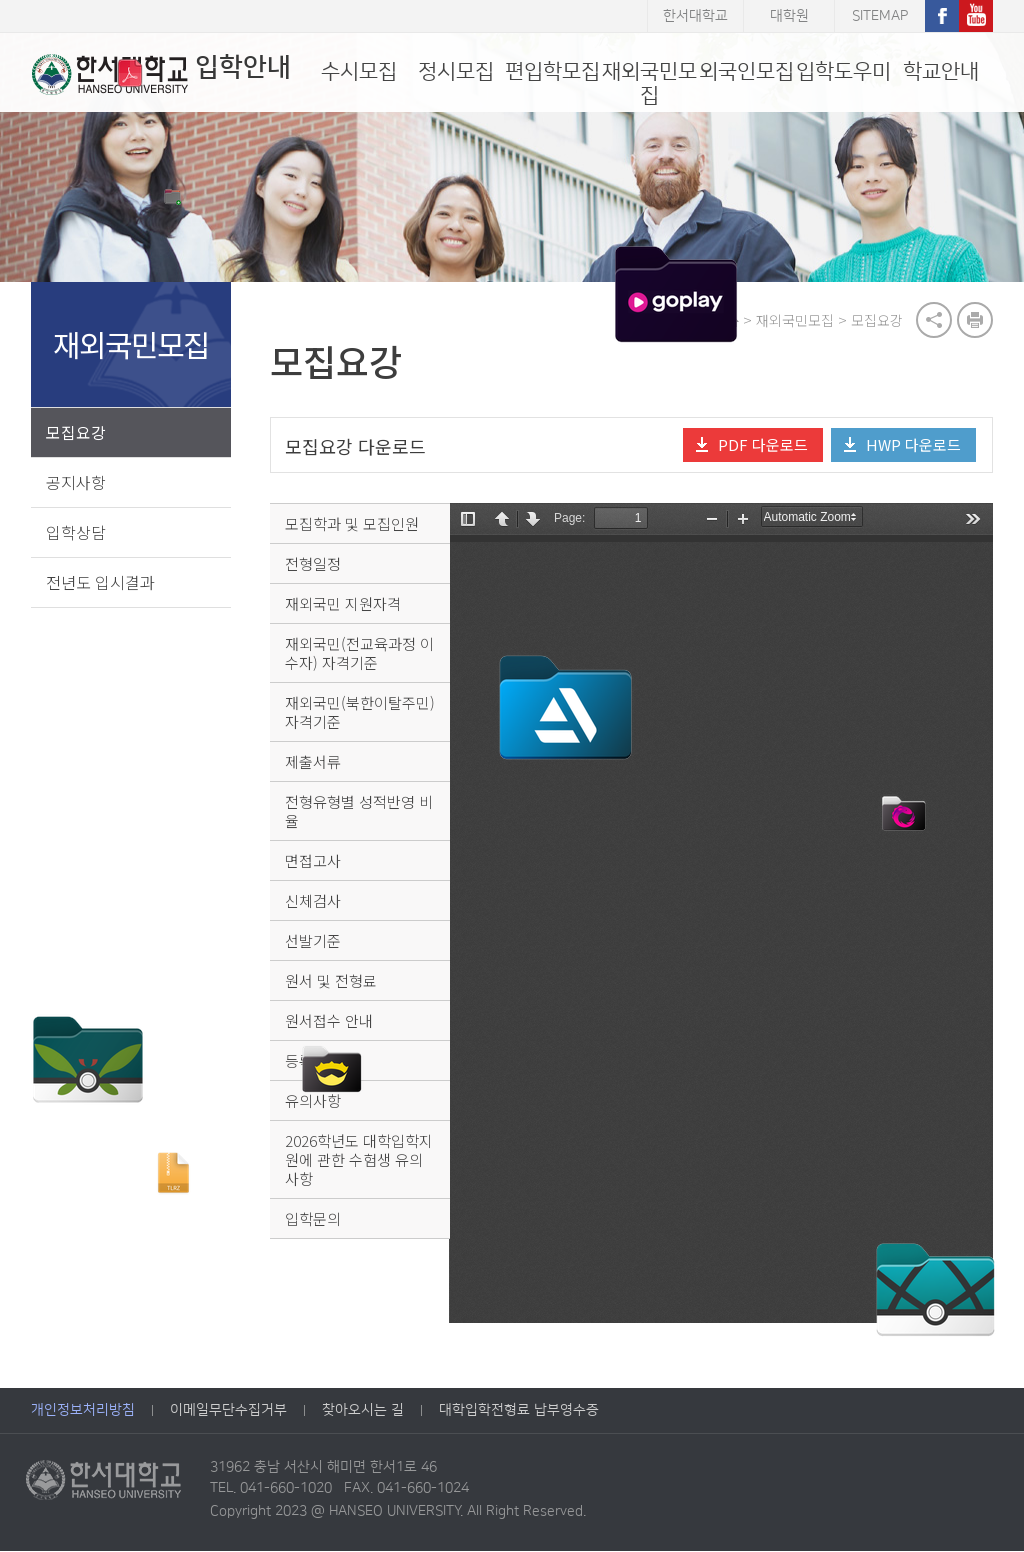 Image resolution: width=1024 pixels, height=1552 pixels. I want to click on create a new folder, so click(172, 196).